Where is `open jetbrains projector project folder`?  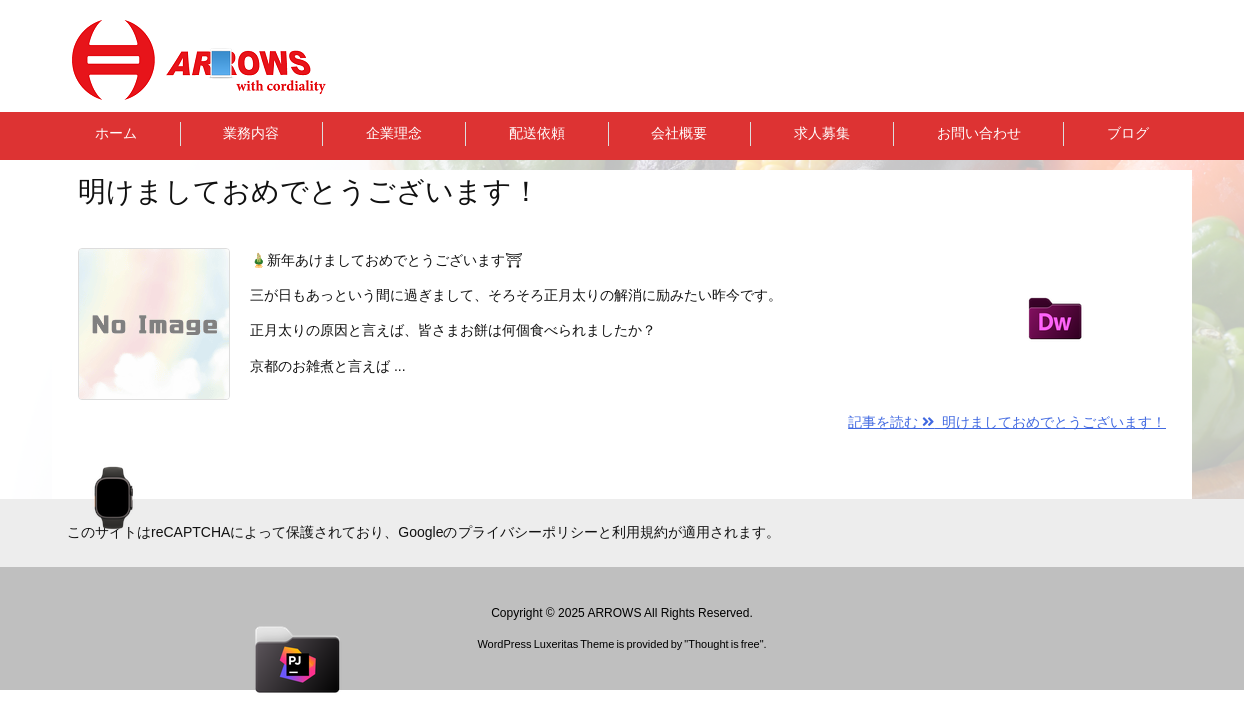 open jetbrains projector project folder is located at coordinates (297, 662).